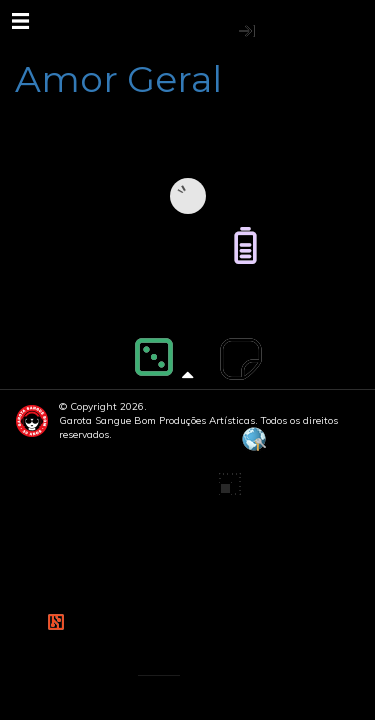  What do you see at coordinates (254, 439) in the screenshot?
I see `access global security or authentication settings` at bounding box center [254, 439].